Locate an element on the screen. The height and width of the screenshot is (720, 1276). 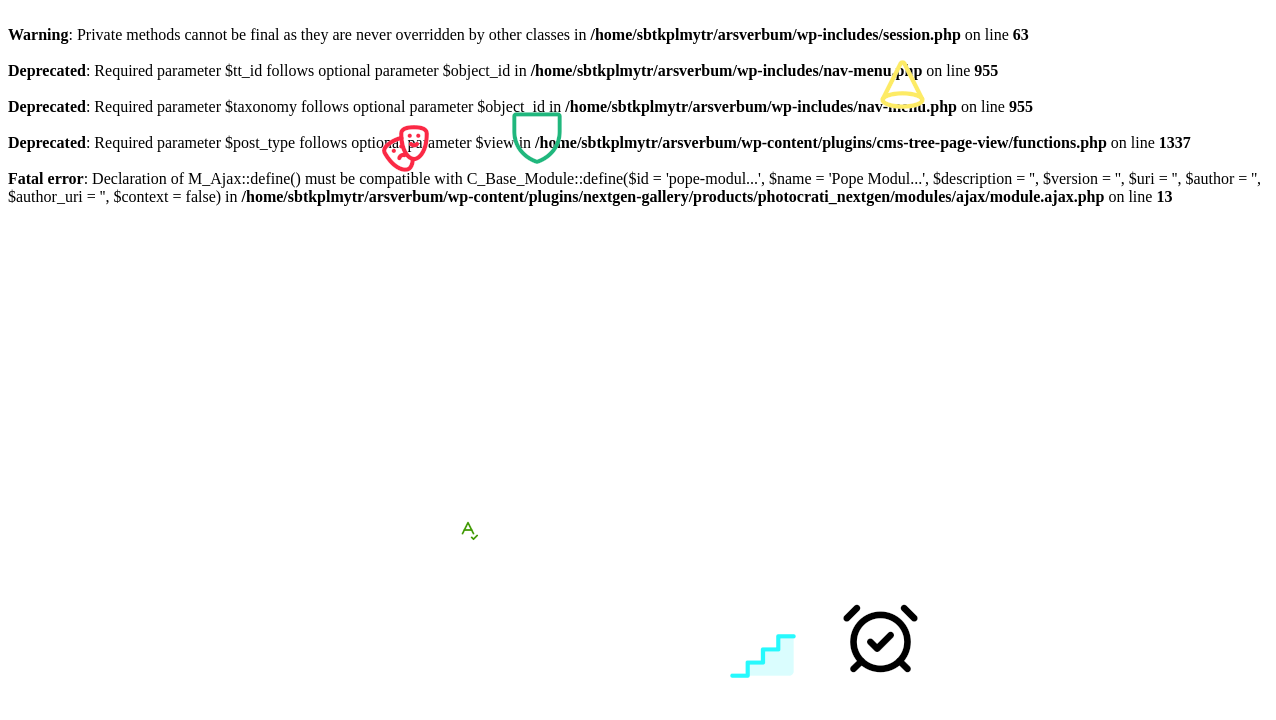
access security settings is located at coordinates (537, 135).